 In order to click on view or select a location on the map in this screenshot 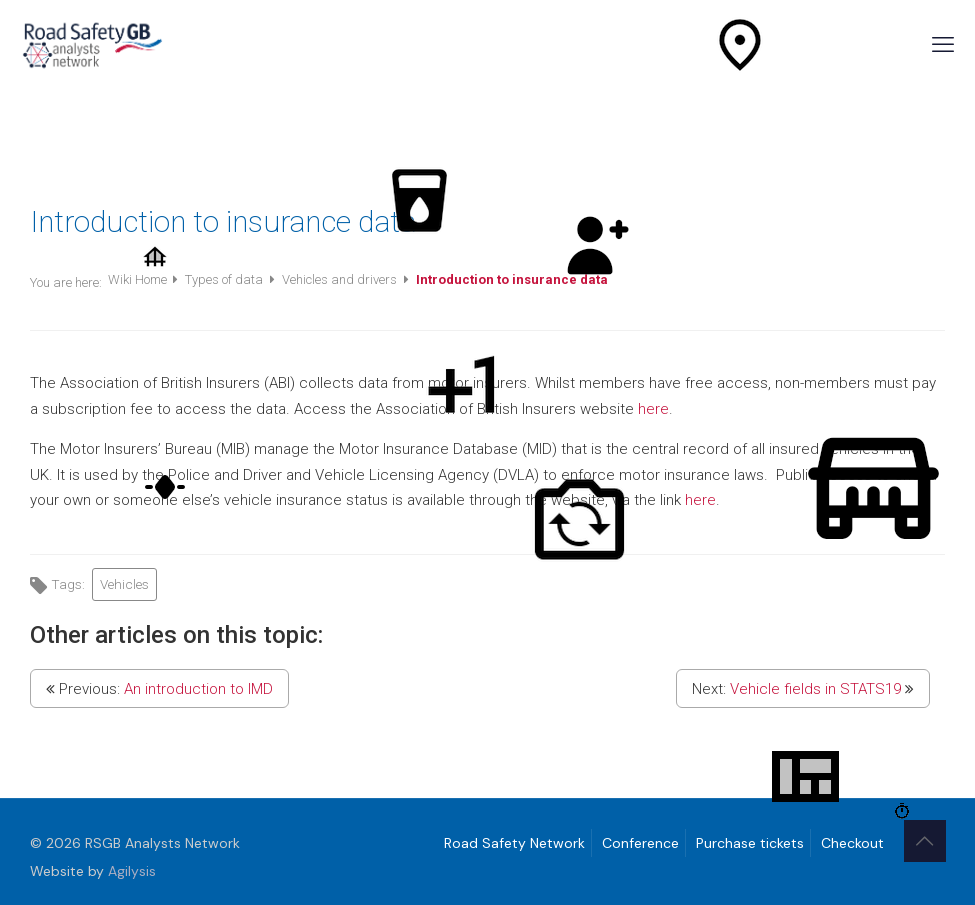, I will do `click(740, 45)`.